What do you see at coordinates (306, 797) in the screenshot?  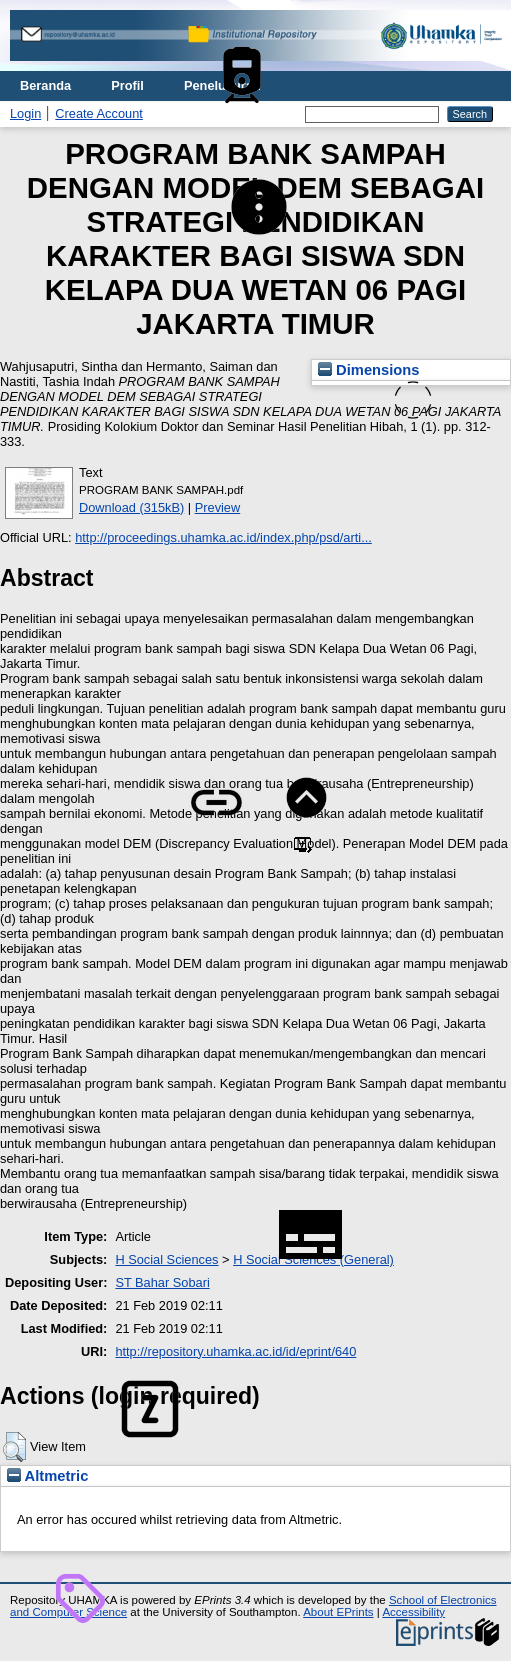 I see `scroll to top of page` at bounding box center [306, 797].